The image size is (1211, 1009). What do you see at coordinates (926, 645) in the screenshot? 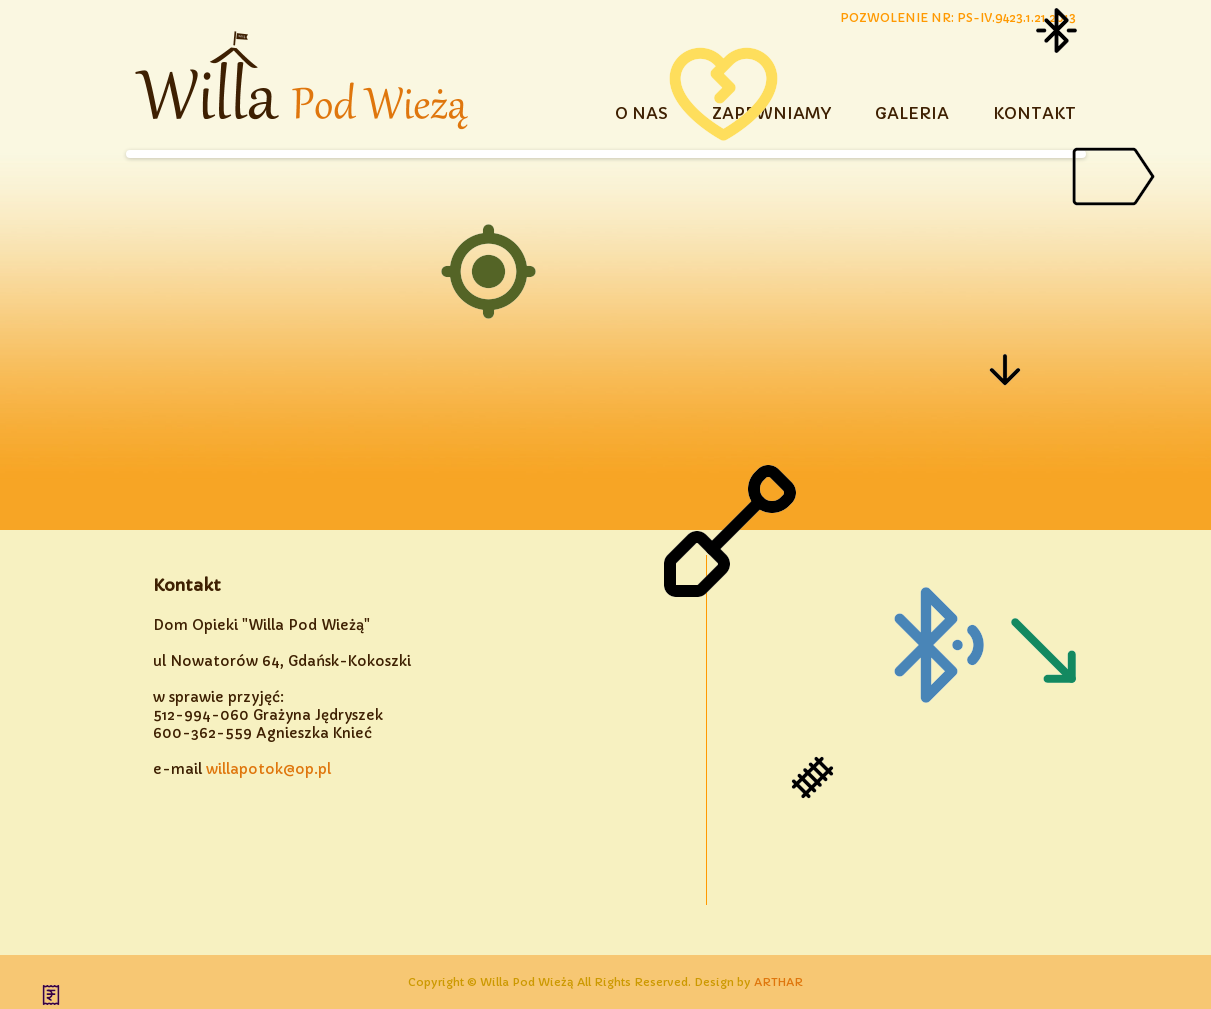
I see `searching for nearby bluetooth devices` at bounding box center [926, 645].